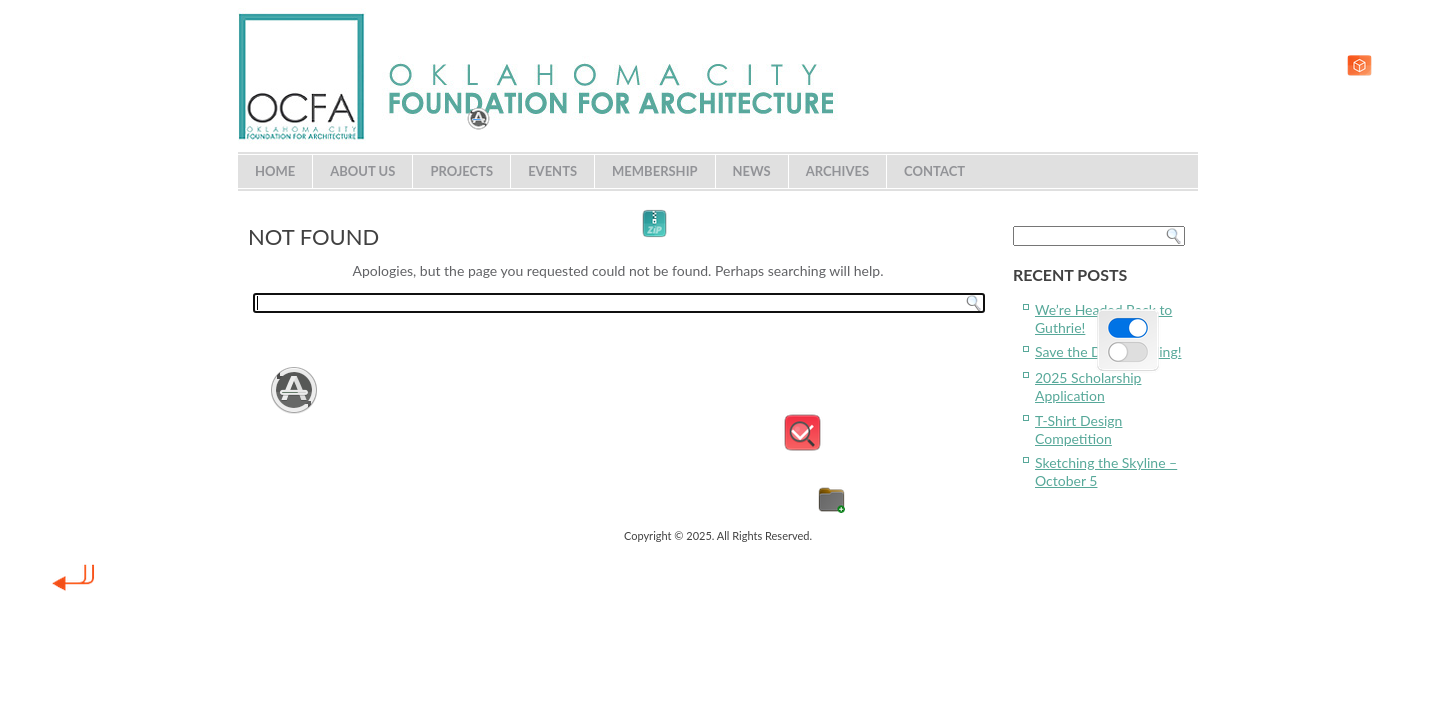  What do you see at coordinates (831, 499) in the screenshot?
I see `create a new folder` at bounding box center [831, 499].